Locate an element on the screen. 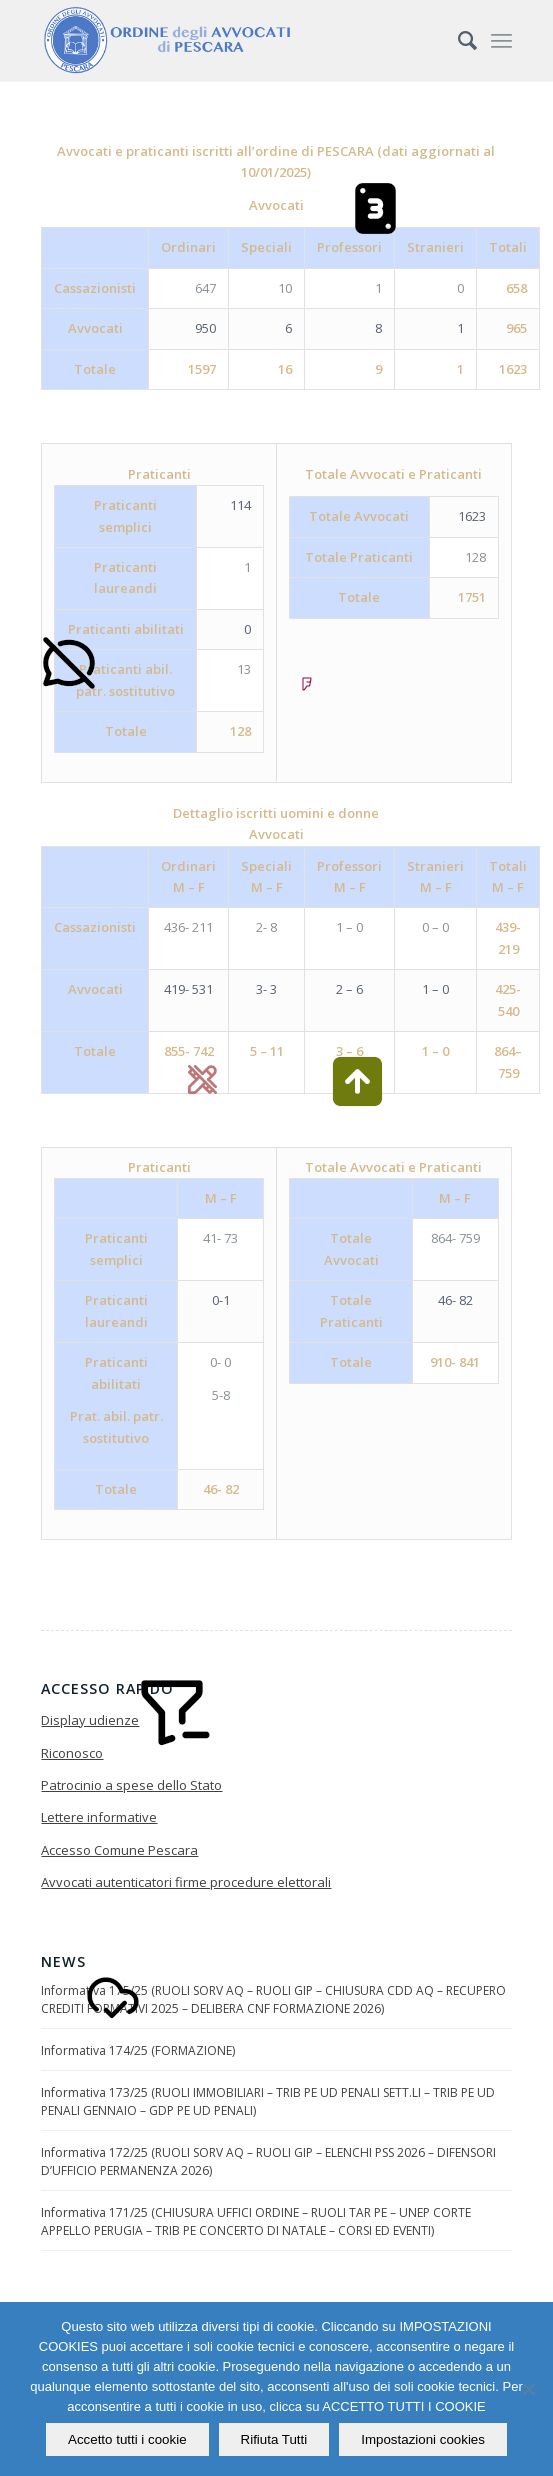 The image size is (553, 2476). file successfully synced to cloud is located at coordinates (113, 1996).